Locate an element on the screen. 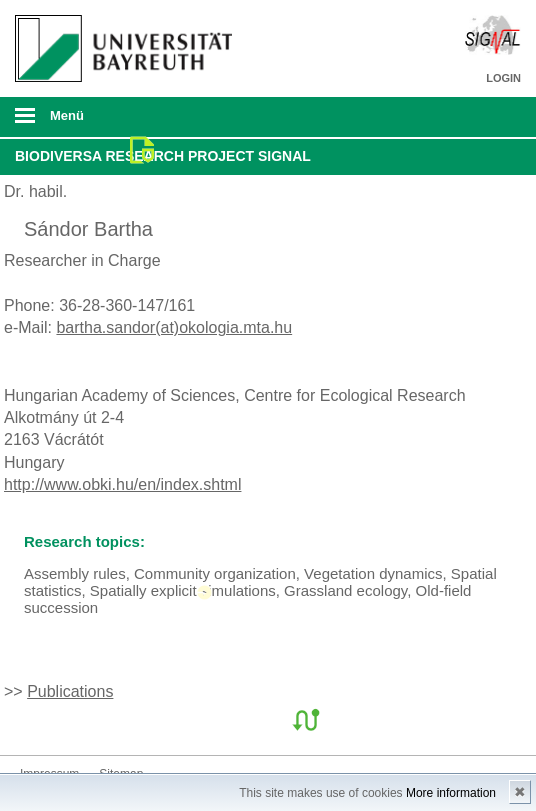 Image resolution: width=536 pixels, height=811 pixels. view directions or navigation route is located at coordinates (306, 720).